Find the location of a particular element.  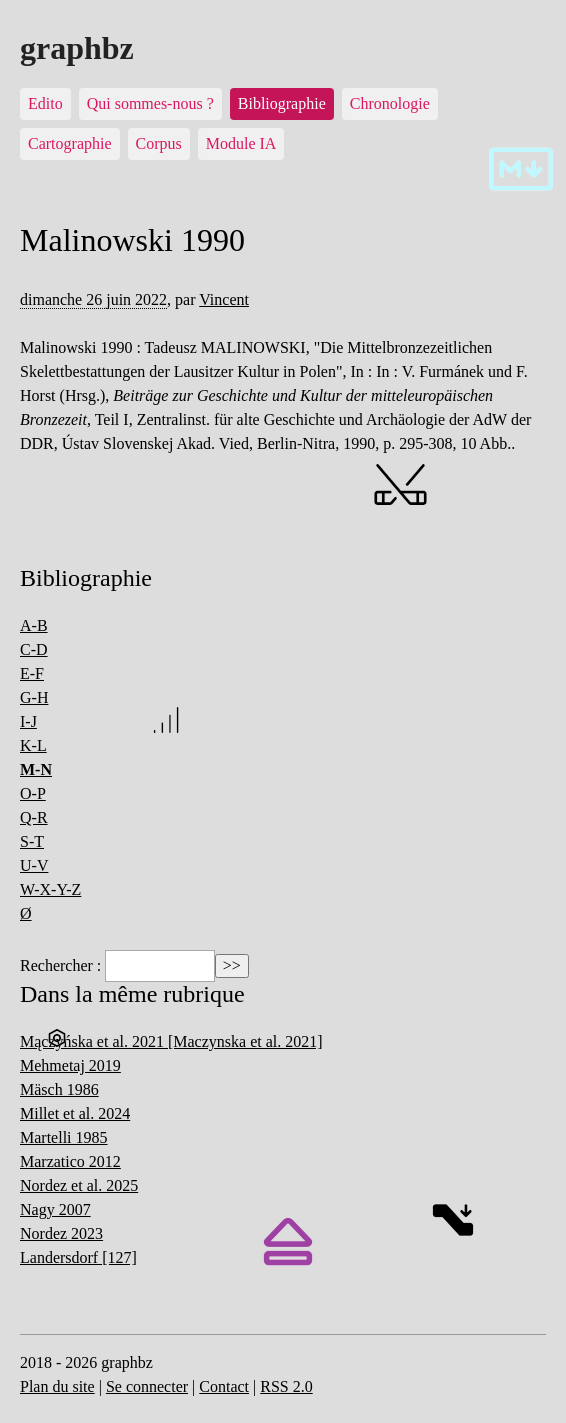

indicates strong cellular network signal is located at coordinates (171, 718).